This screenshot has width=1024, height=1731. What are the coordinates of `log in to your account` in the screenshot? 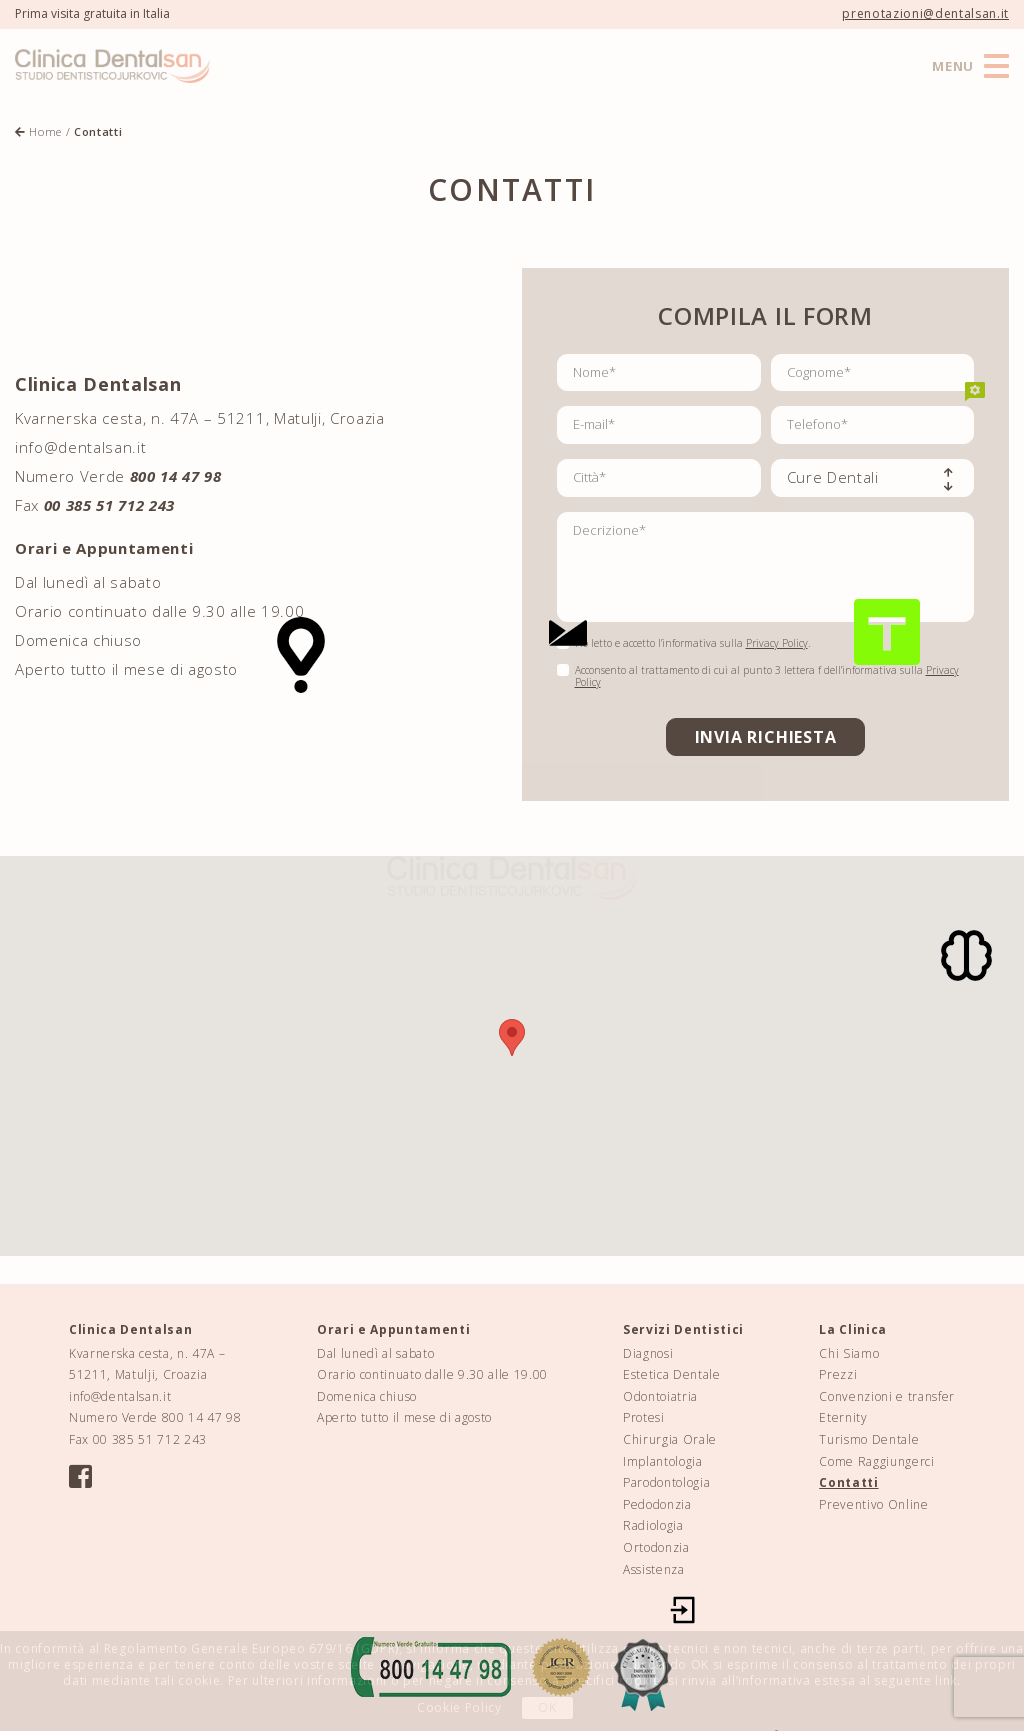 It's located at (684, 1610).